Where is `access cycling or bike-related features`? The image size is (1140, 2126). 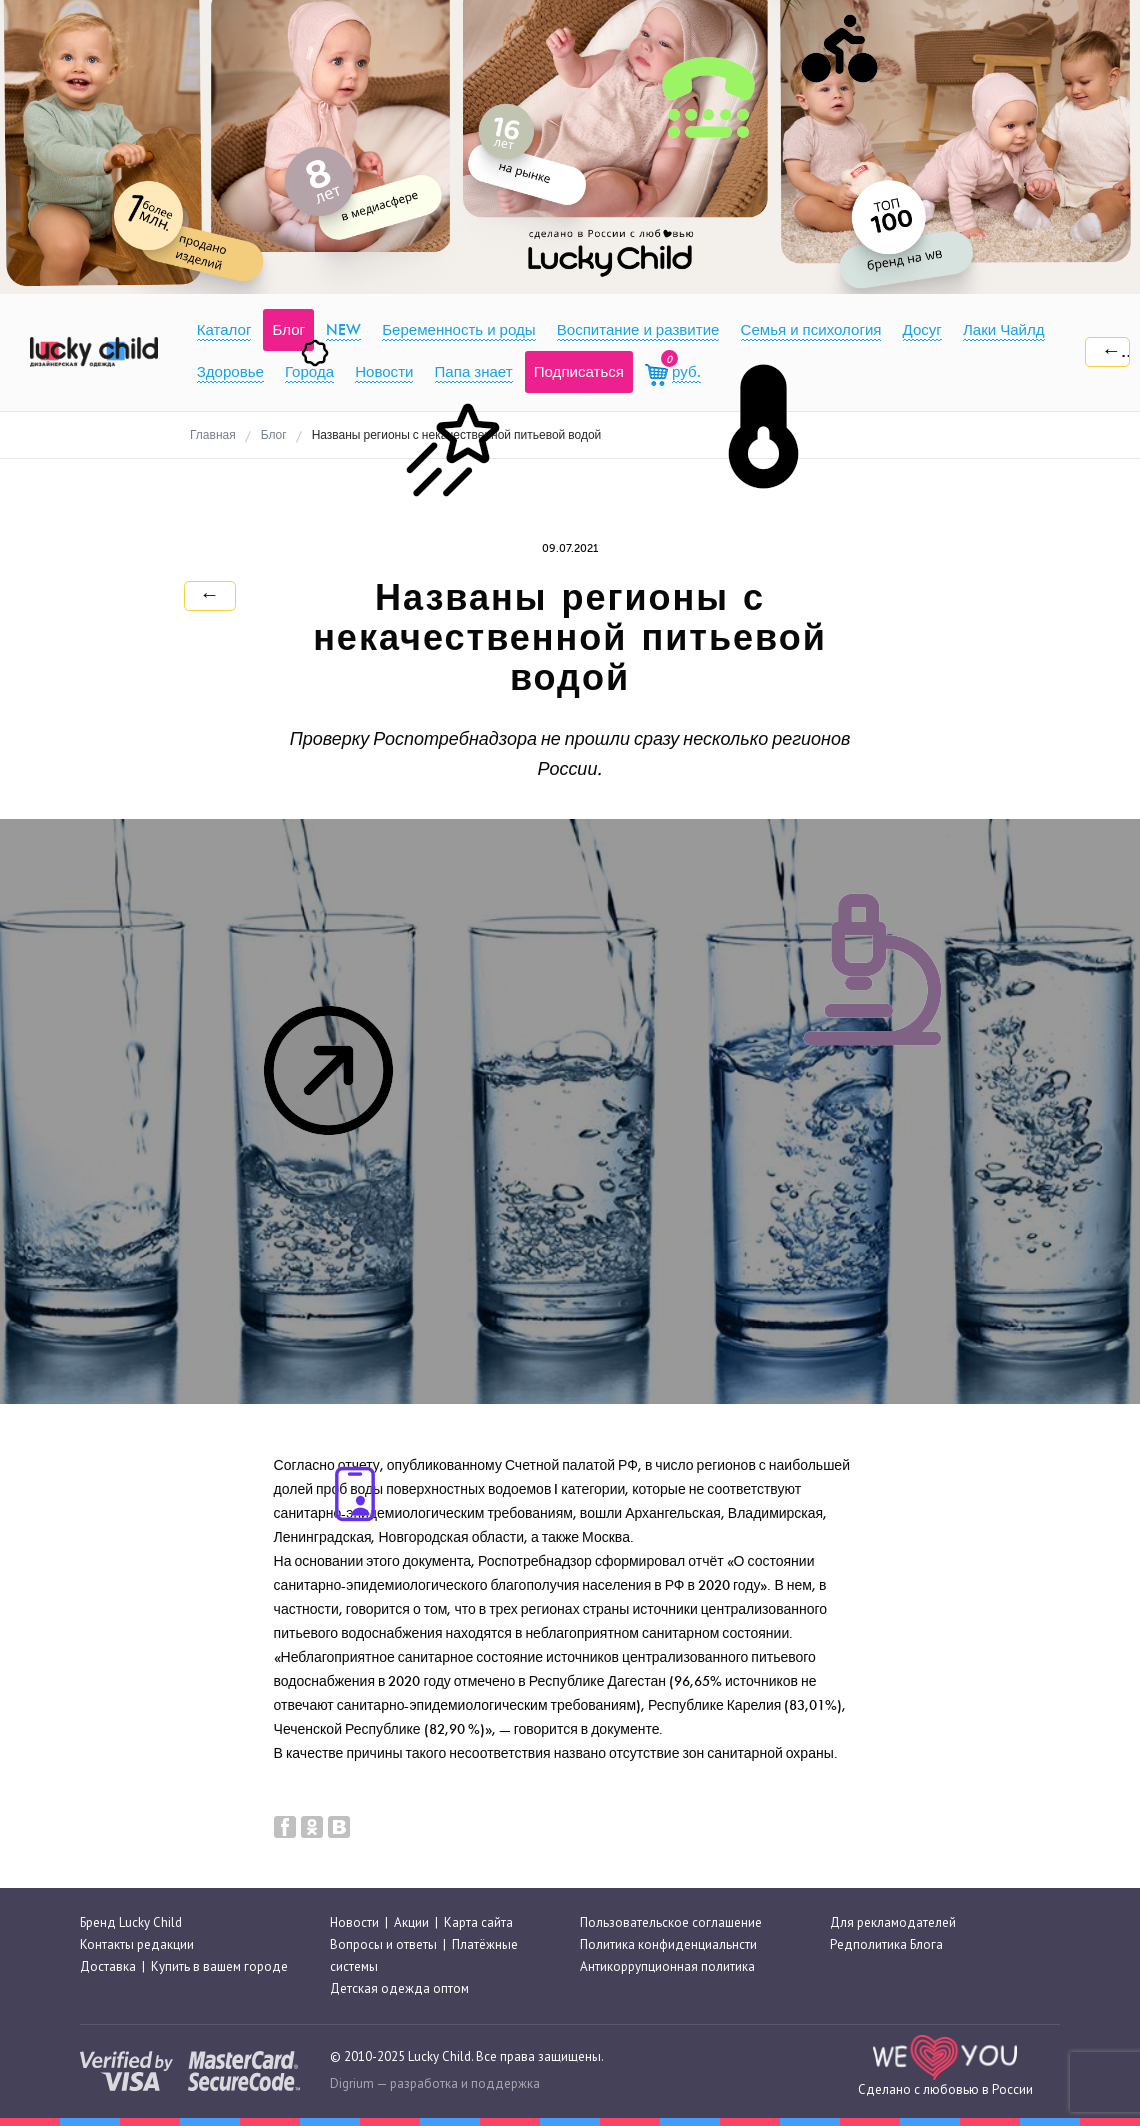
access cycling or bike-related features is located at coordinates (839, 48).